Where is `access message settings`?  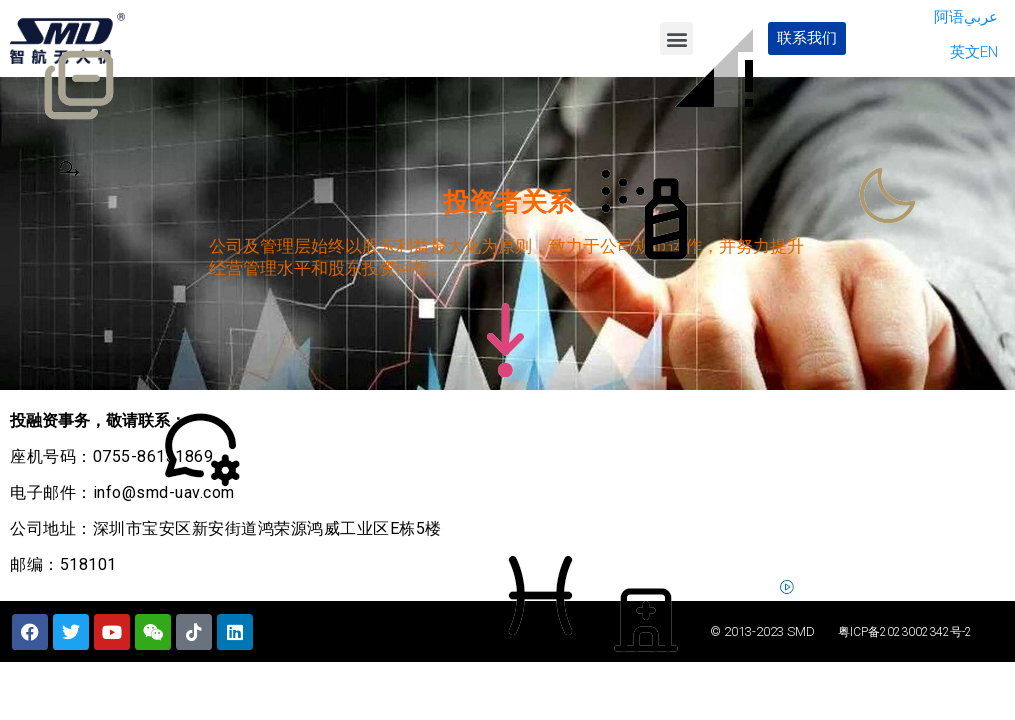
access message settings is located at coordinates (200, 445).